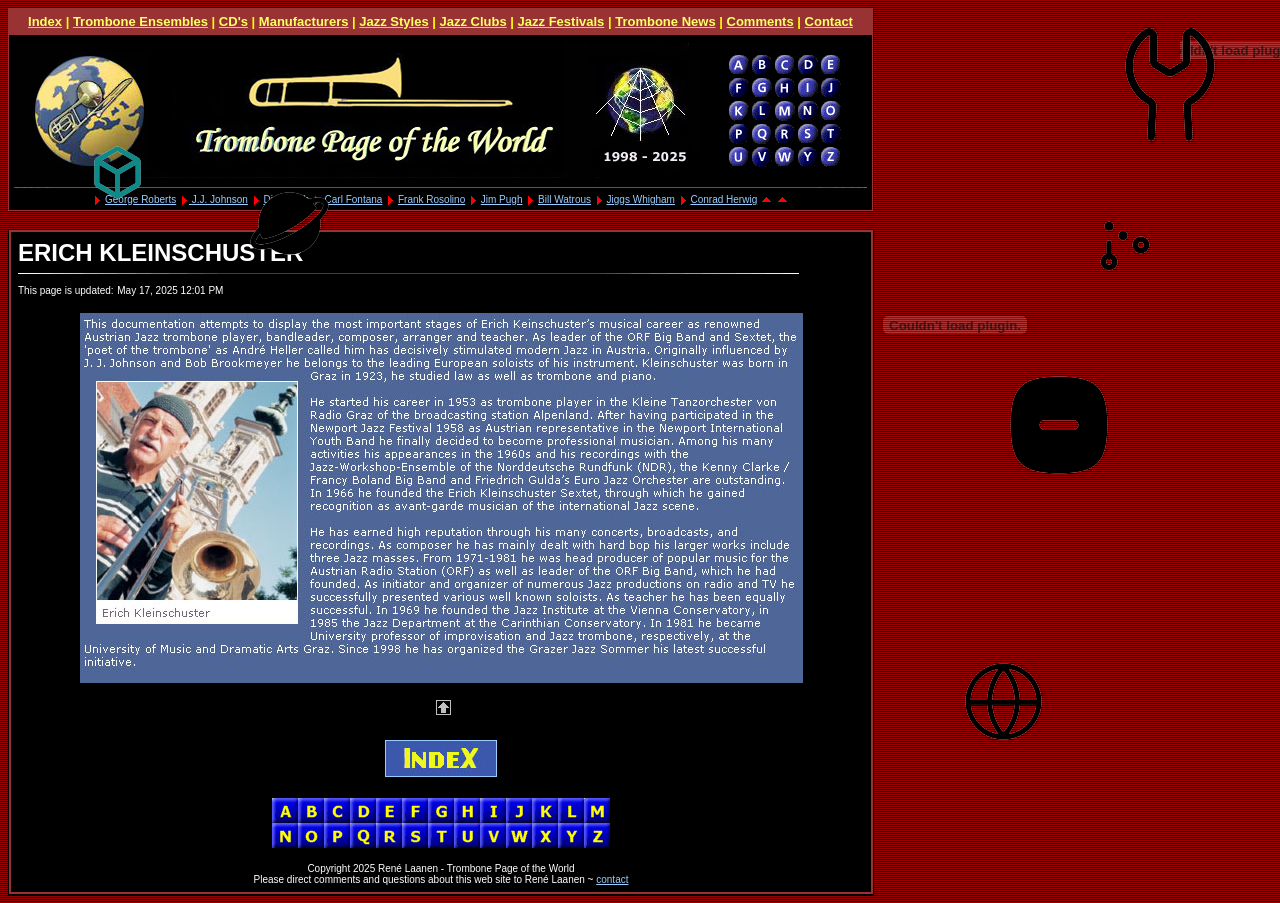 The image size is (1280, 903). I want to click on remove an item from a list or collection, so click(1059, 425).